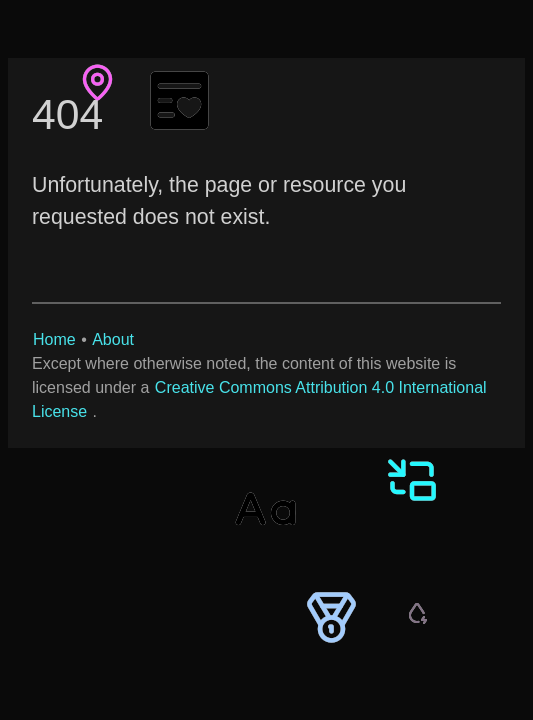  What do you see at coordinates (417, 613) in the screenshot?
I see `hydroelectric power or water energy indicator` at bounding box center [417, 613].